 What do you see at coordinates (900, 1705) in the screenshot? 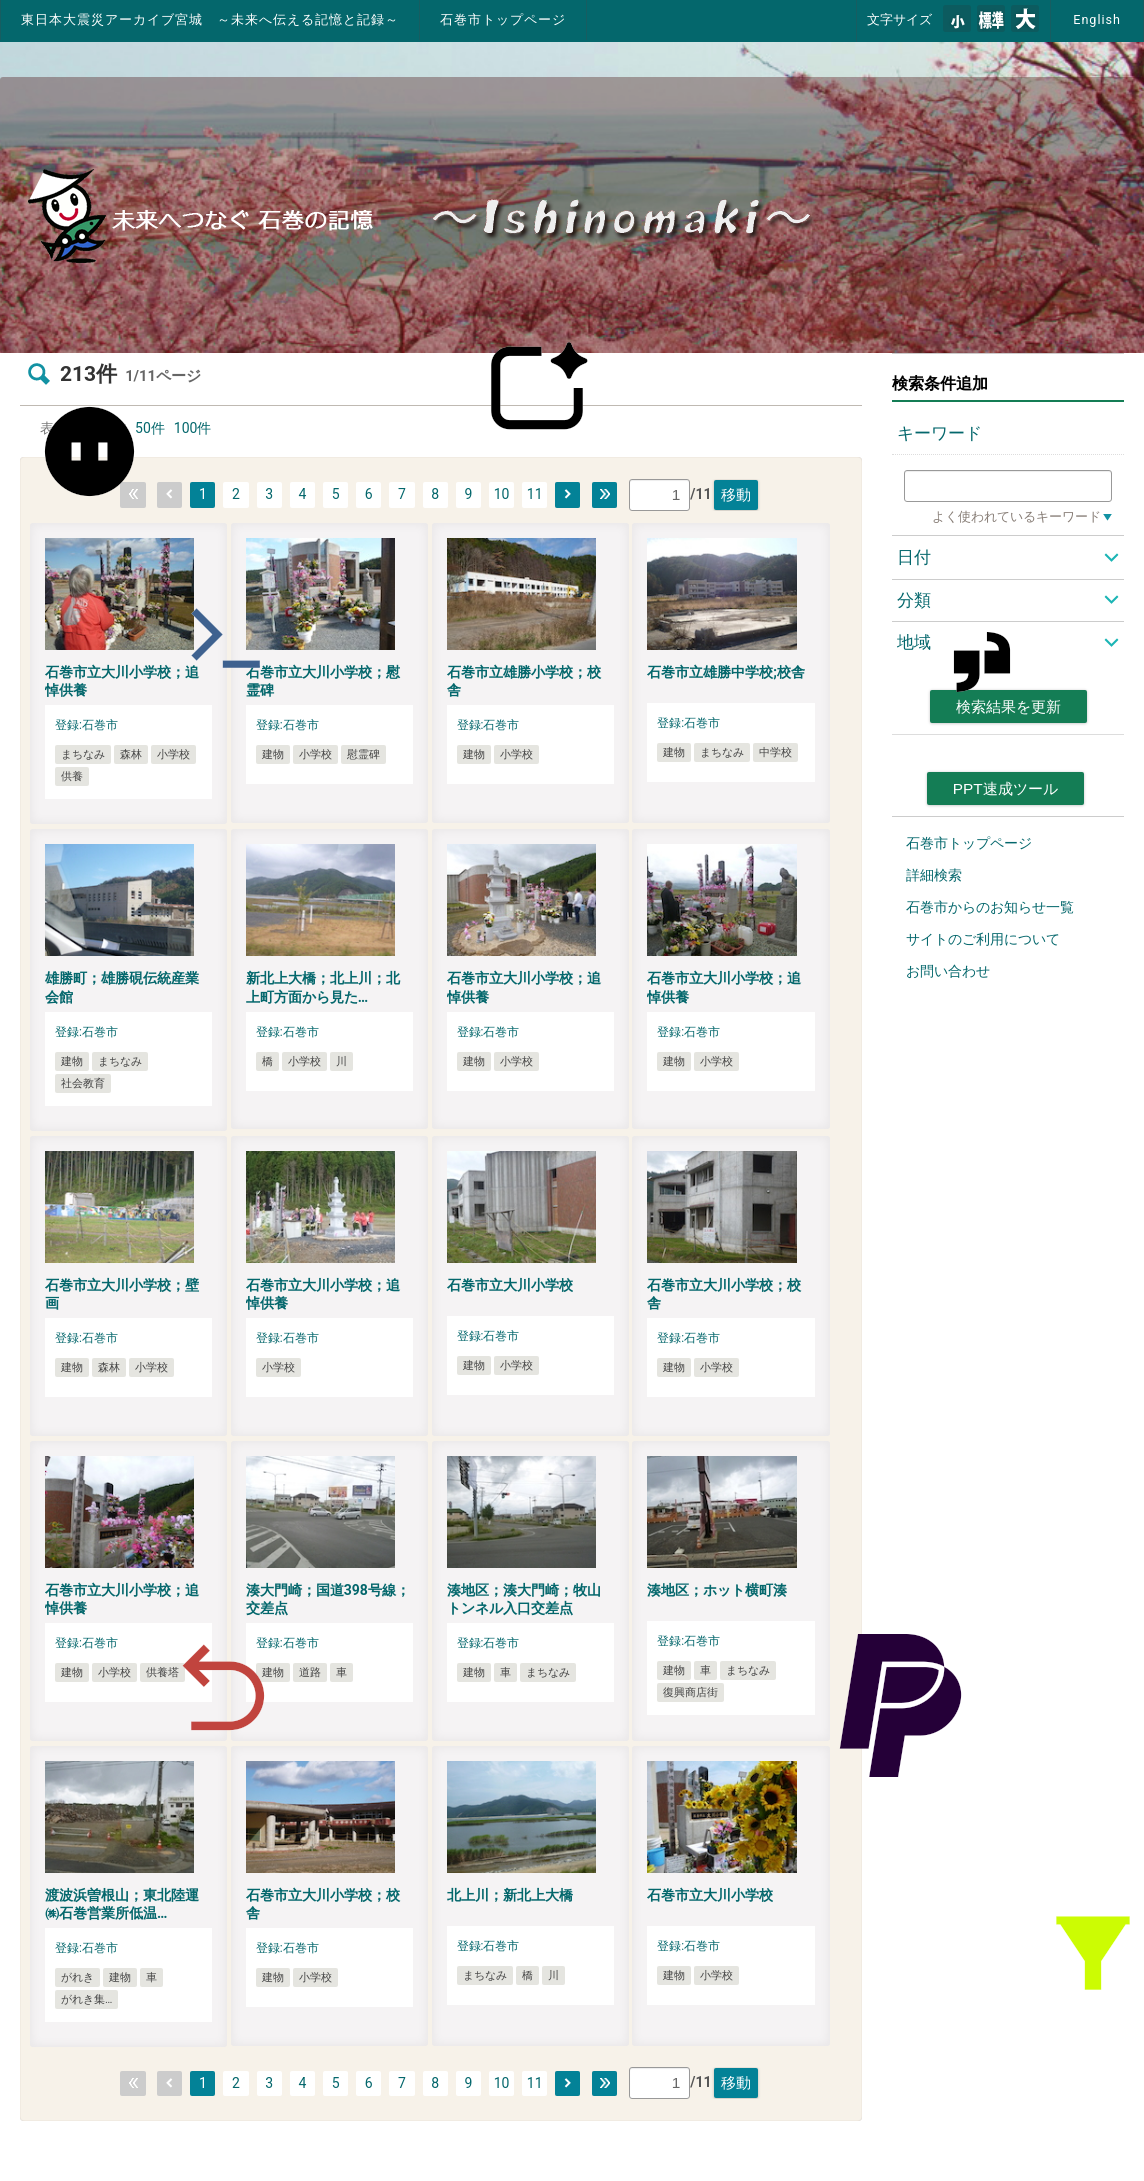
I see `pay with PayPal` at bounding box center [900, 1705].